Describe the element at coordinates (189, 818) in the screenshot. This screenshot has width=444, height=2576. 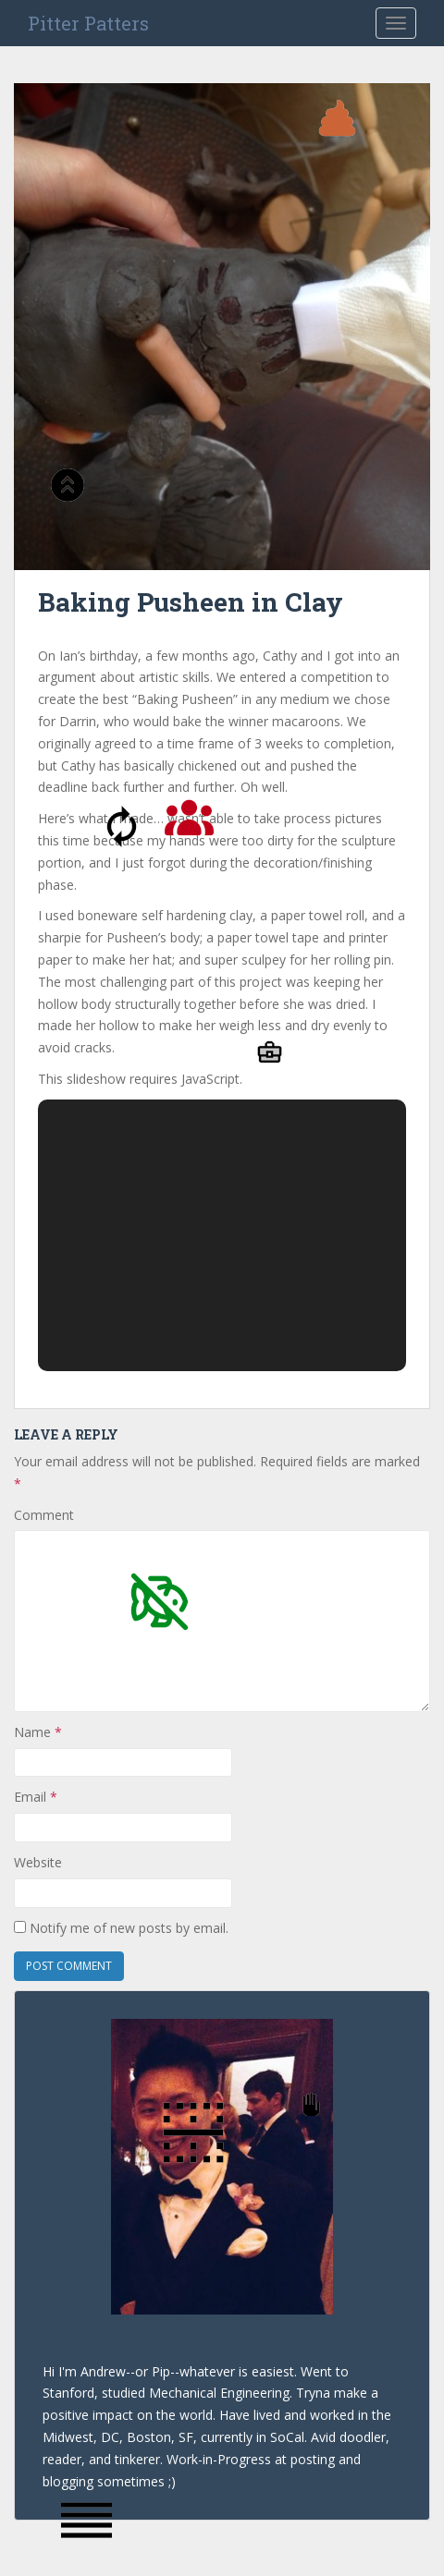
I see `view all users or team members` at that location.